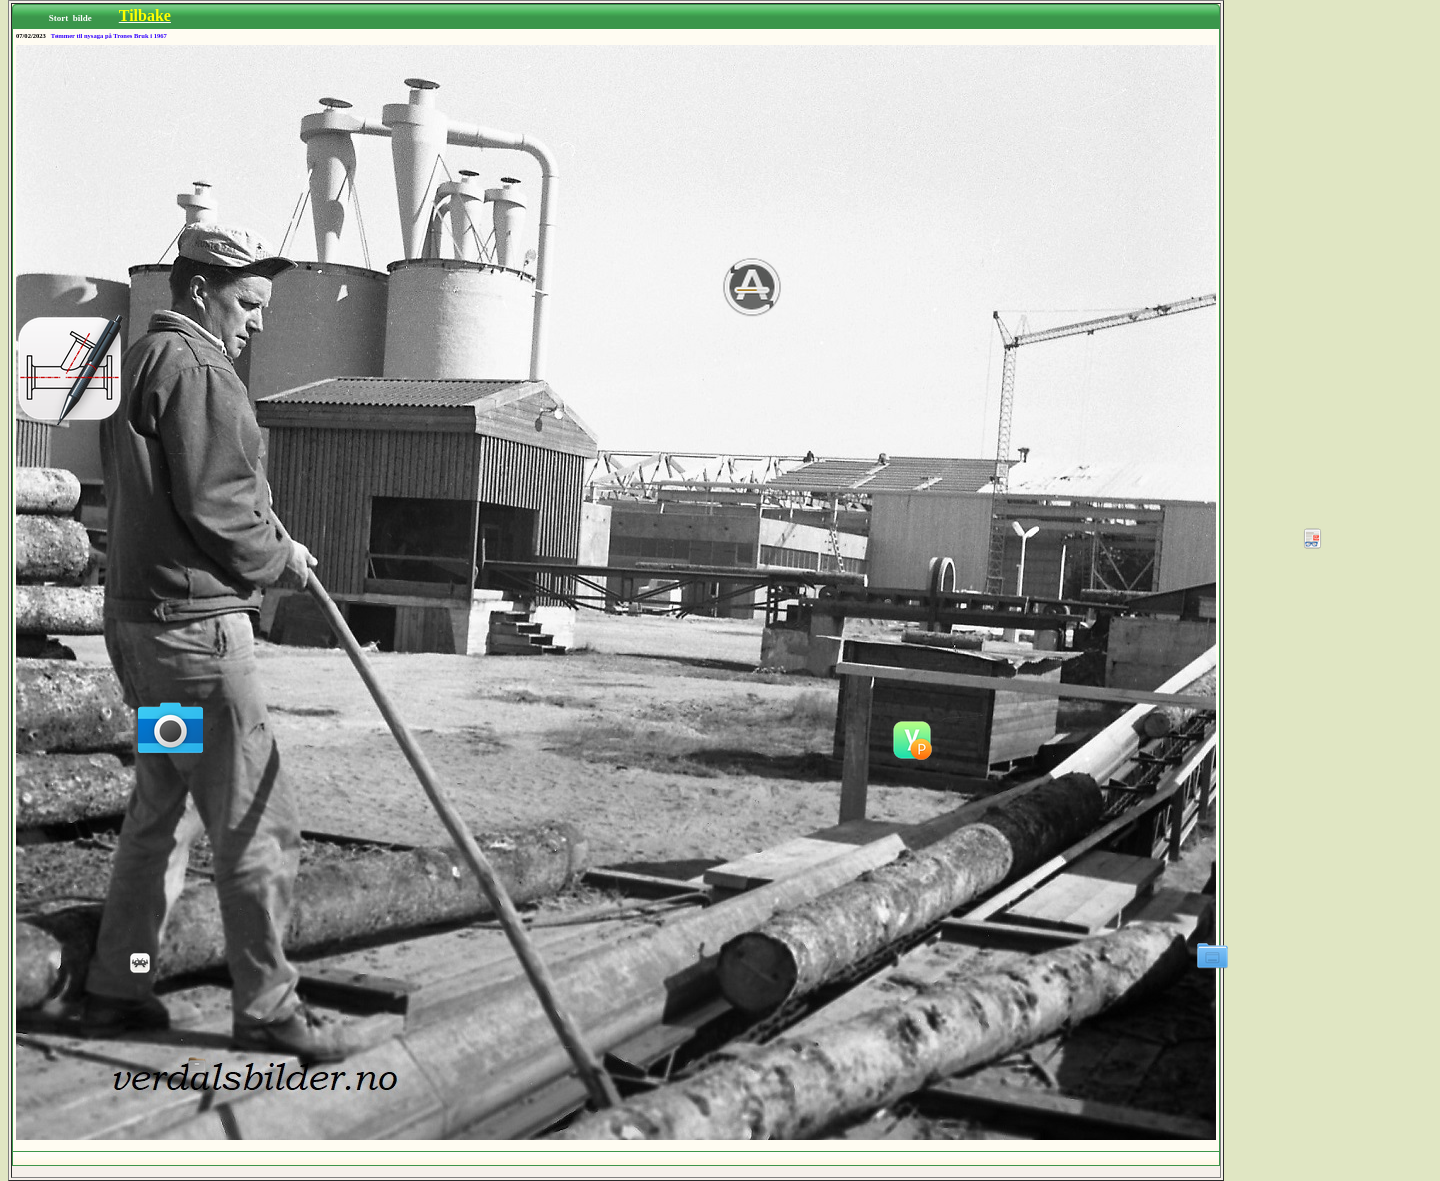 Image resolution: width=1440 pixels, height=1181 pixels. I want to click on open retroarch emulator app, so click(140, 963).